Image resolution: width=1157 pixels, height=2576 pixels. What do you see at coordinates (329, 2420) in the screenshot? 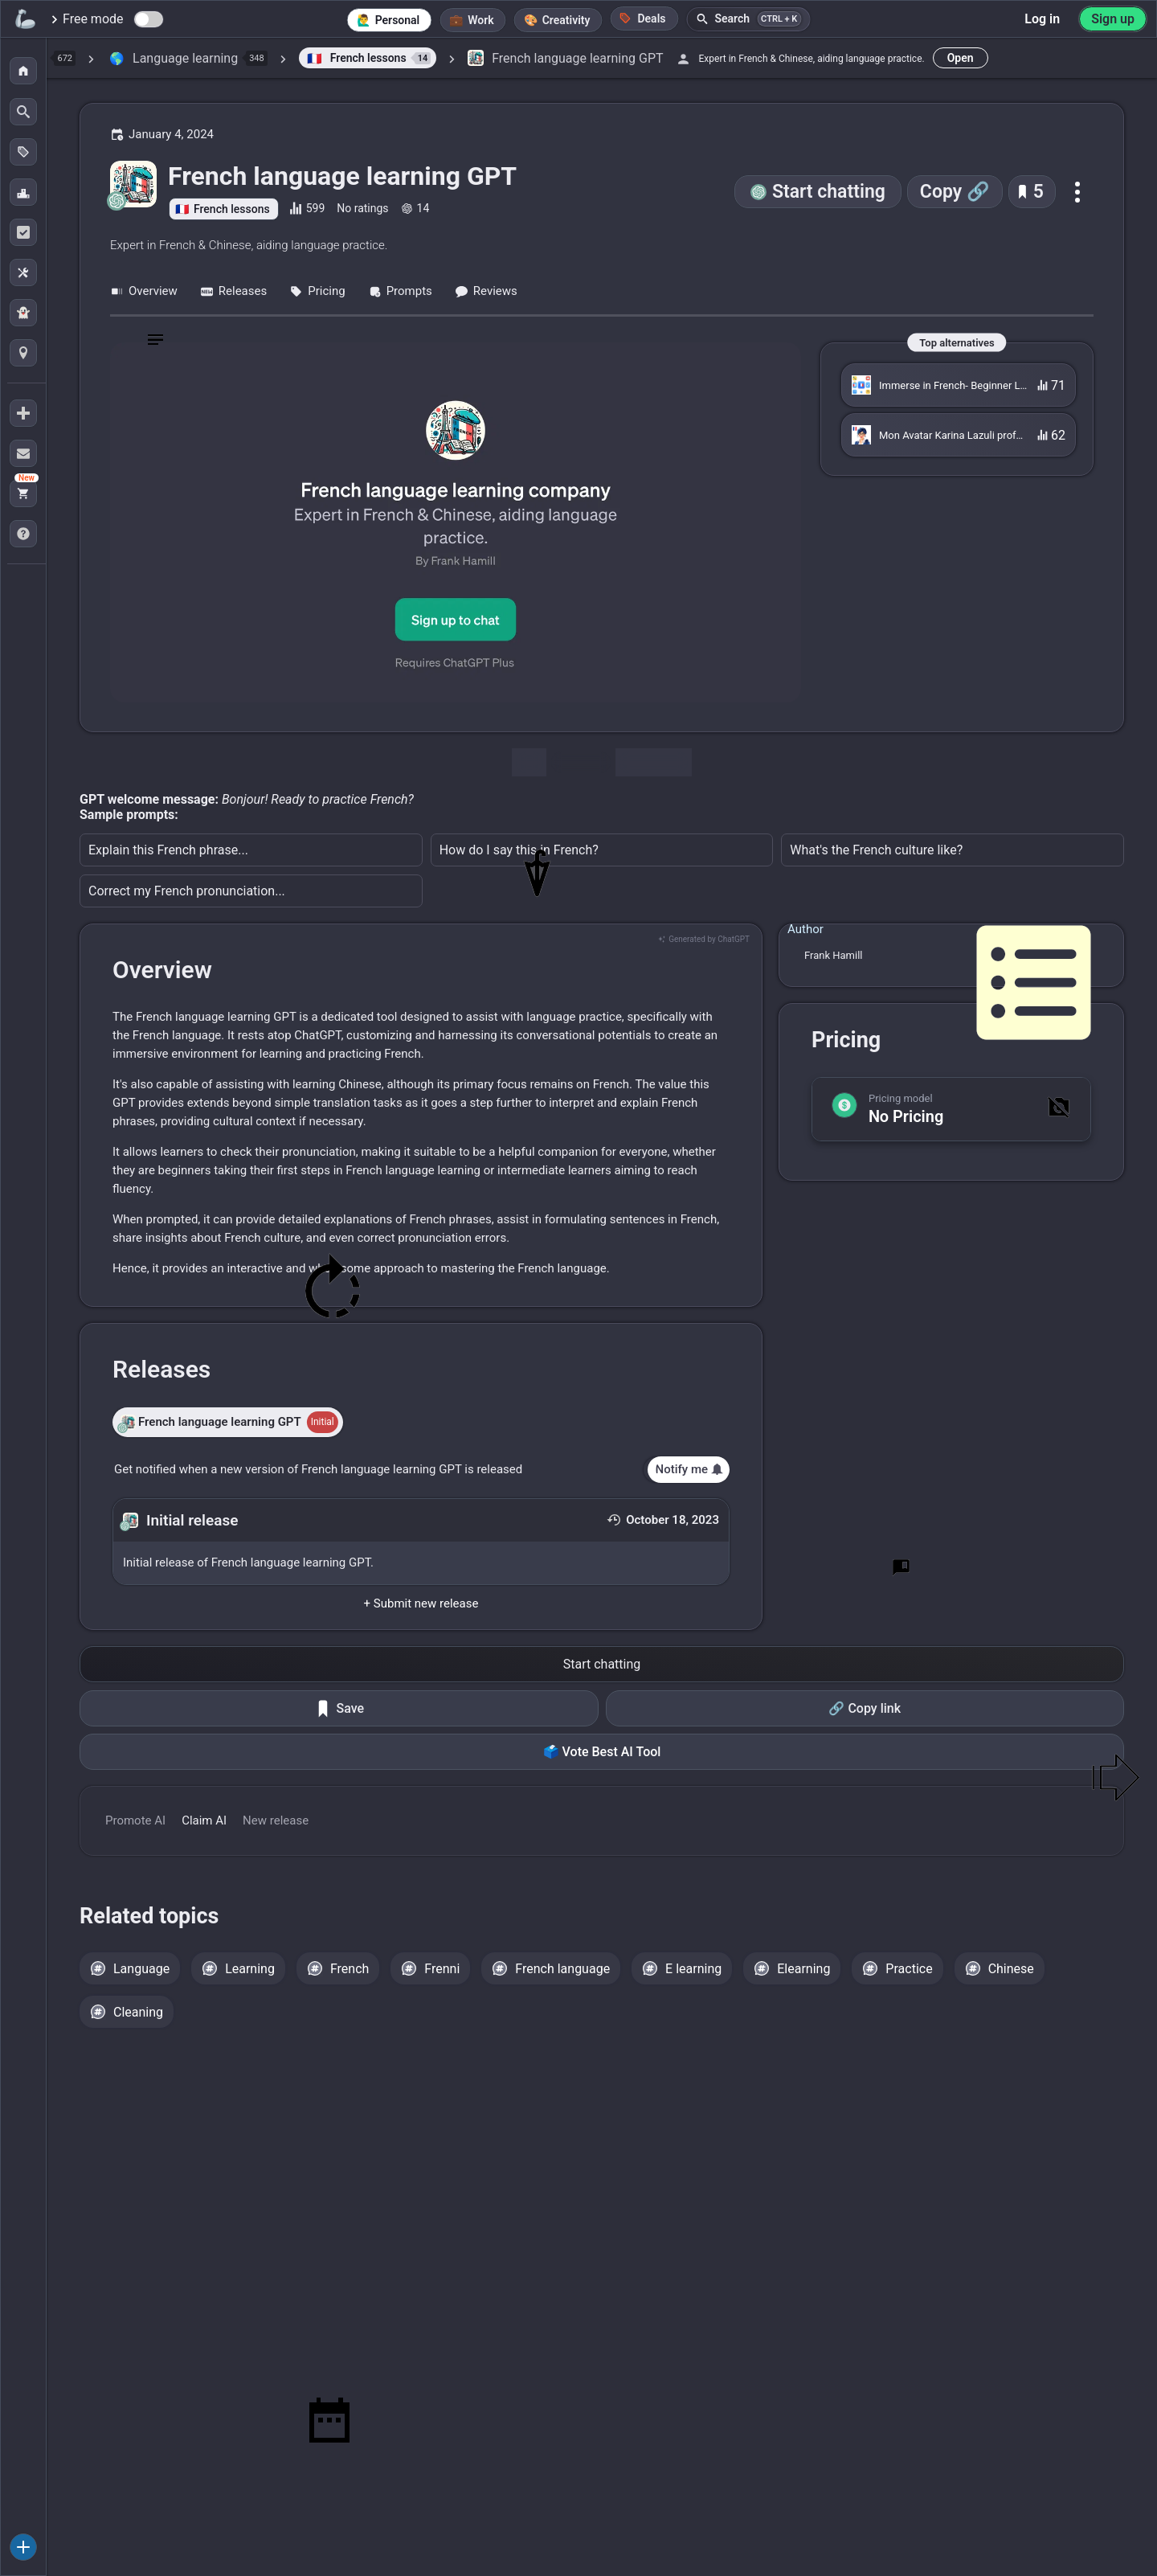
I see `select a date range` at bounding box center [329, 2420].